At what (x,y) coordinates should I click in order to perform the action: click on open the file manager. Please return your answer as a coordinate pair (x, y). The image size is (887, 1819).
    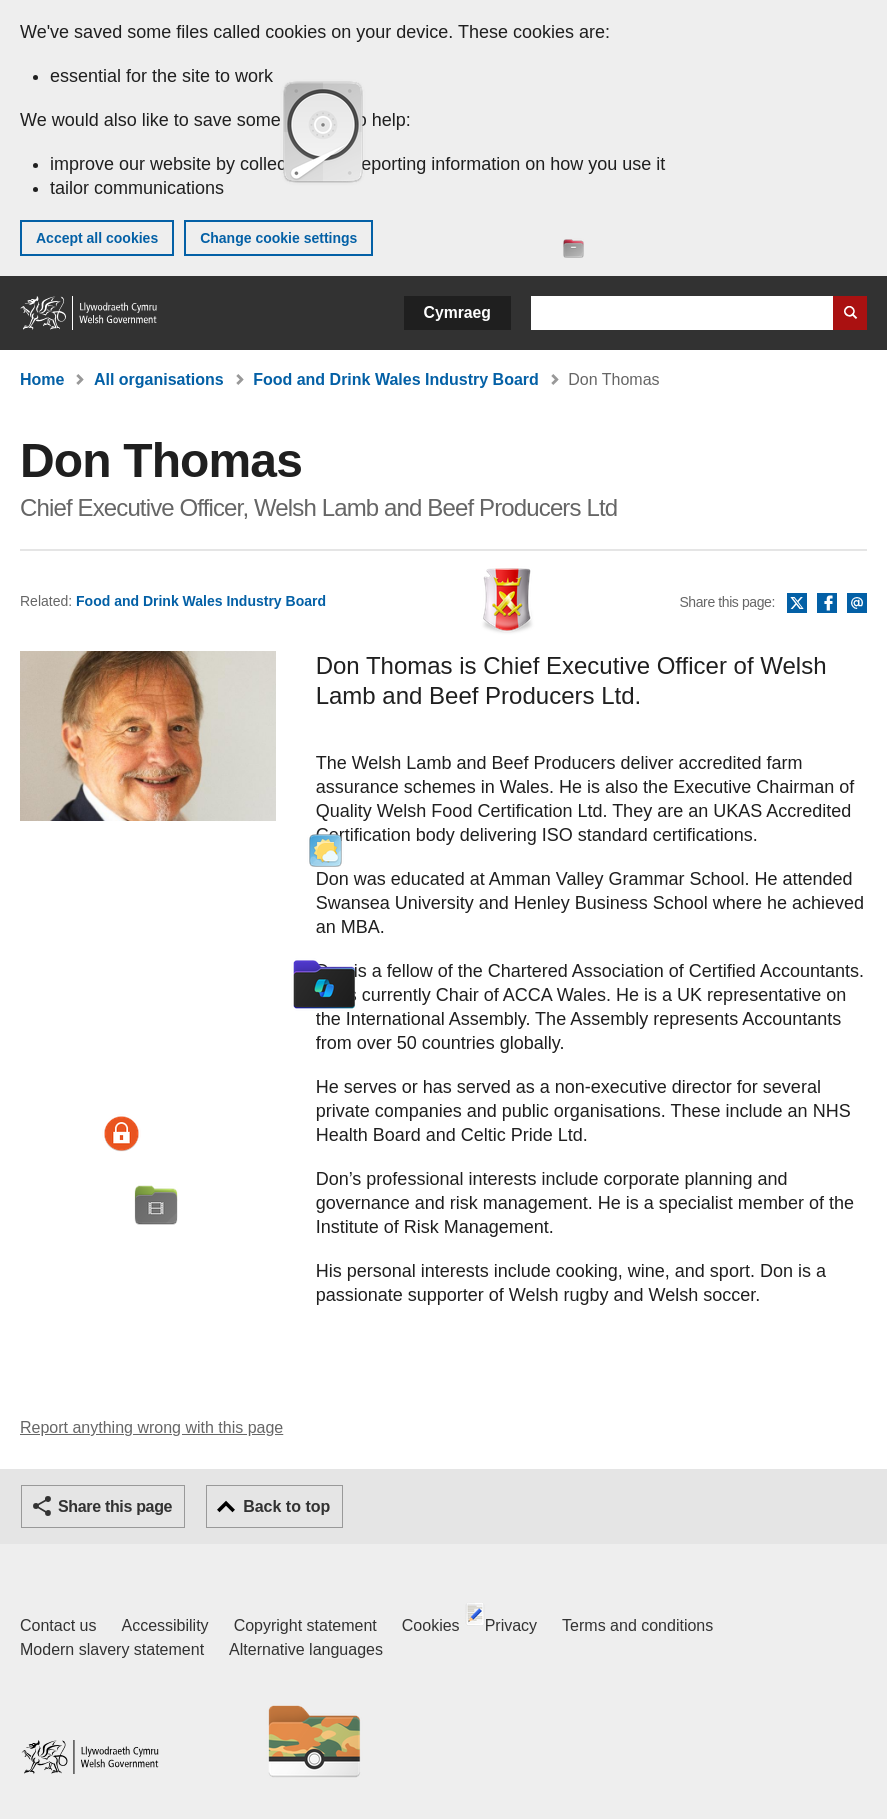
    Looking at the image, I should click on (573, 248).